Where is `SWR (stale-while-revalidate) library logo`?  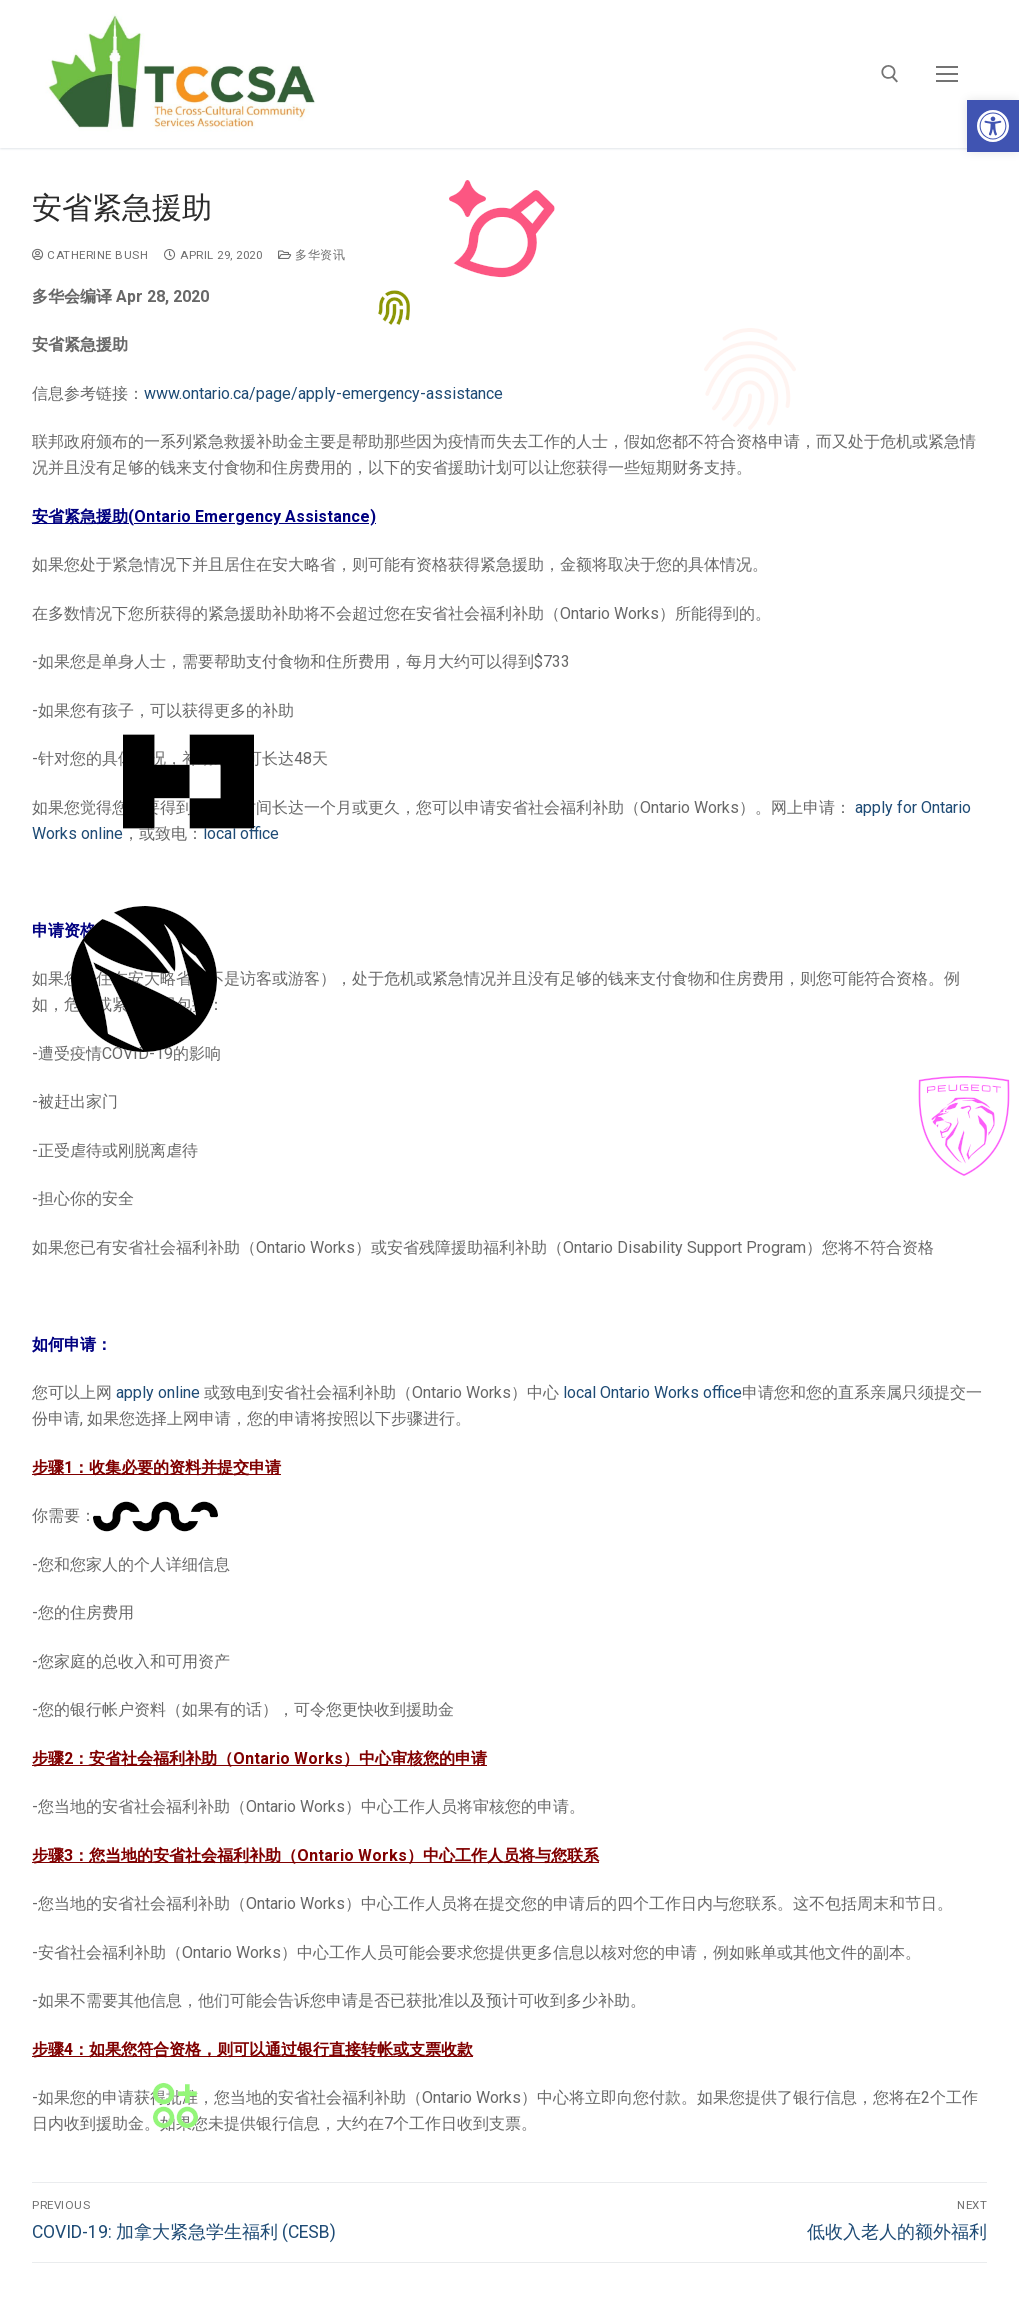
SWR (stale-while-revalidate) library logo is located at coordinates (155, 1516).